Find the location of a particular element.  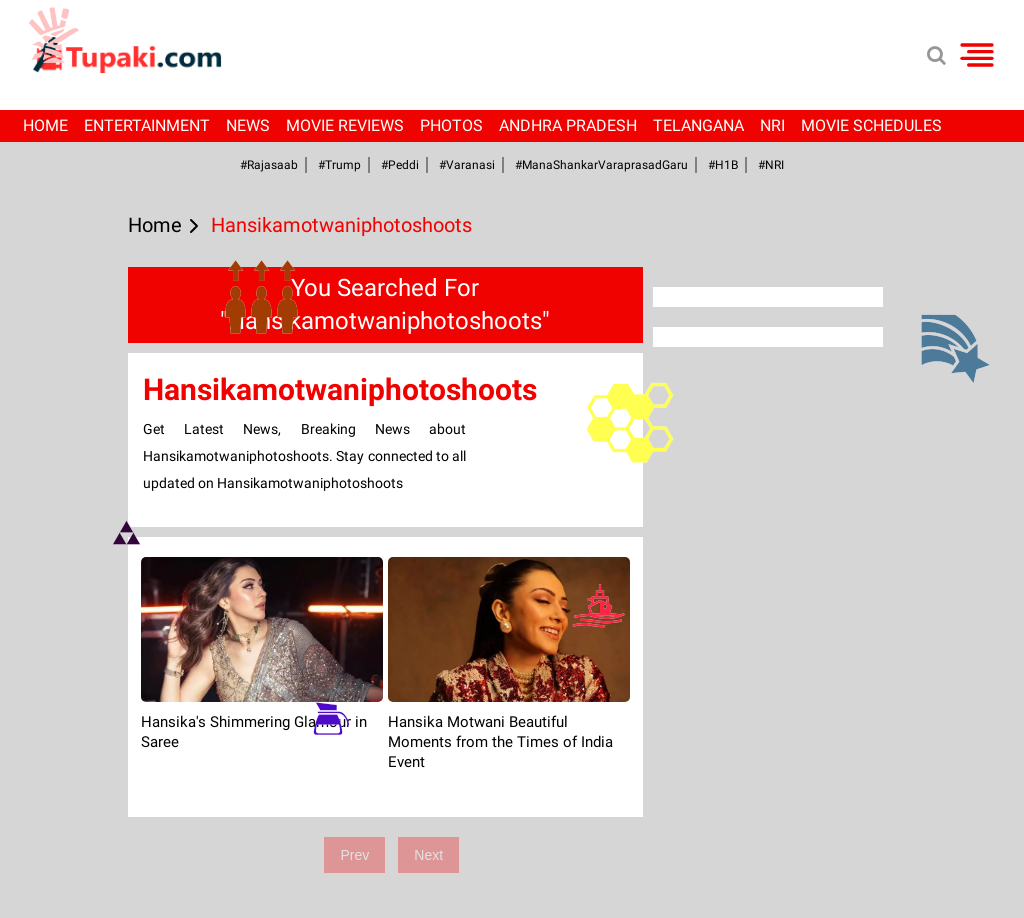

select cruiser ship unit is located at coordinates (600, 605).